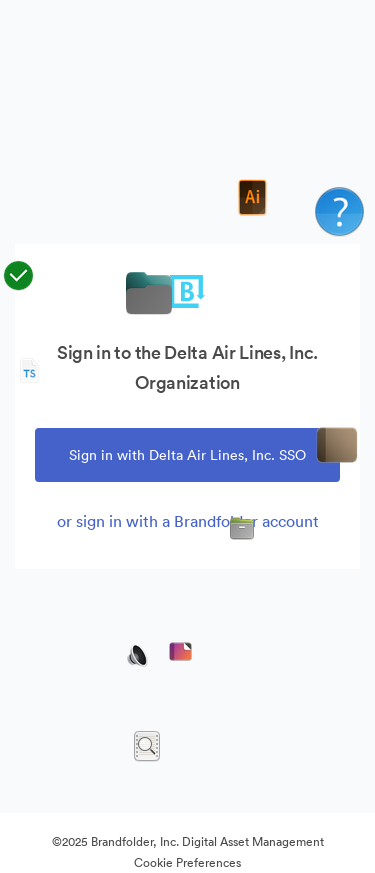 The height and width of the screenshot is (873, 375). I want to click on open the file manager, so click(242, 528).